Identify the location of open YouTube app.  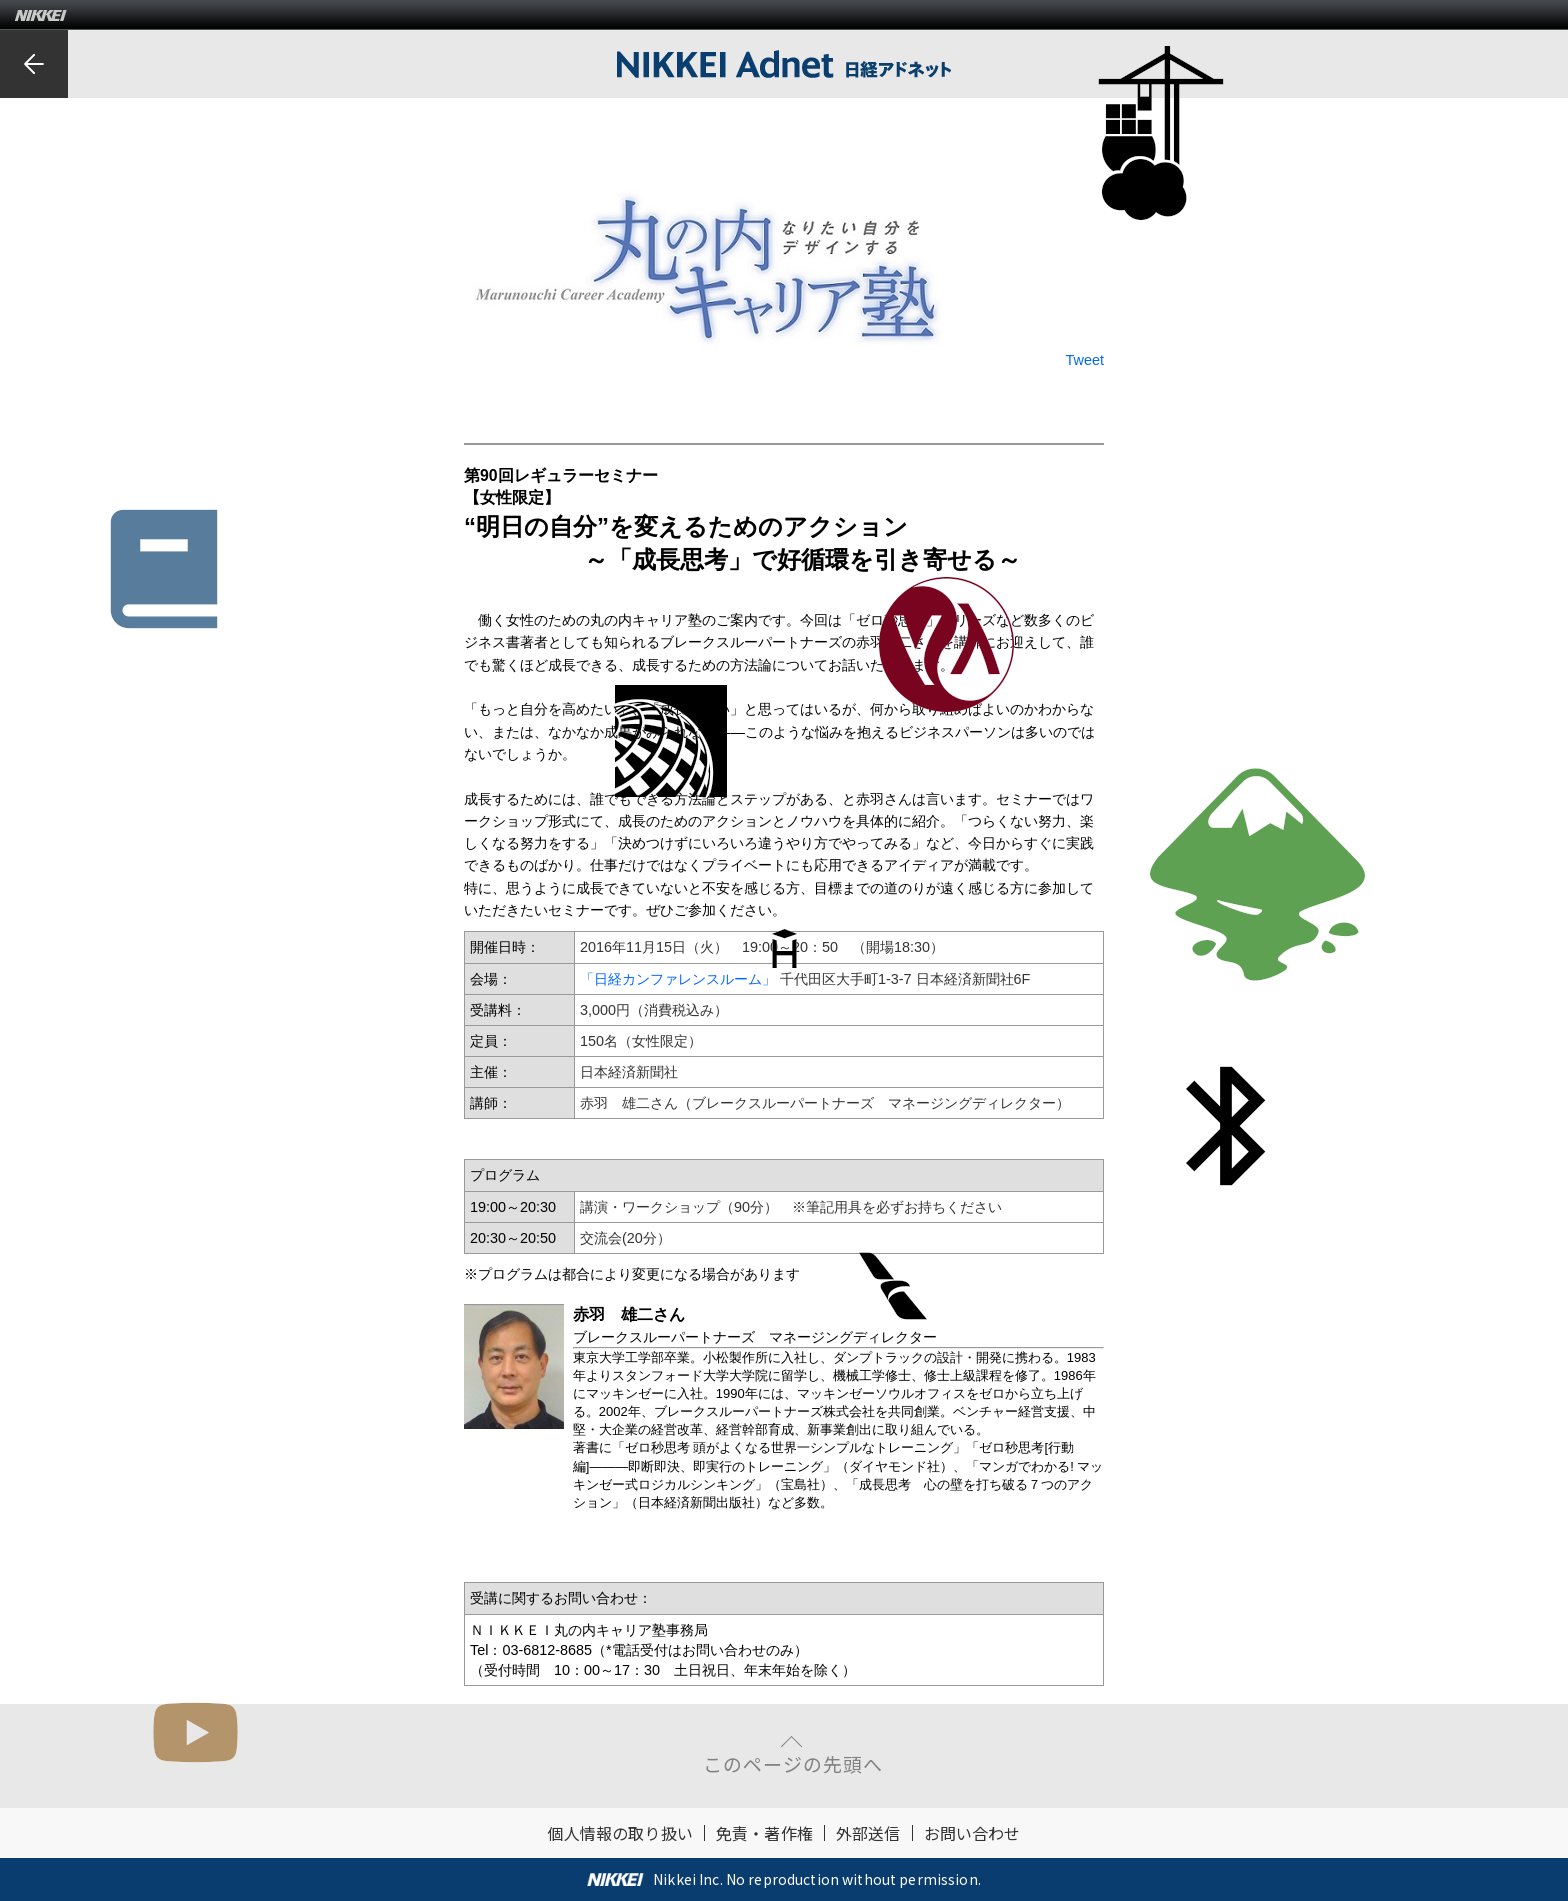
(195, 1732).